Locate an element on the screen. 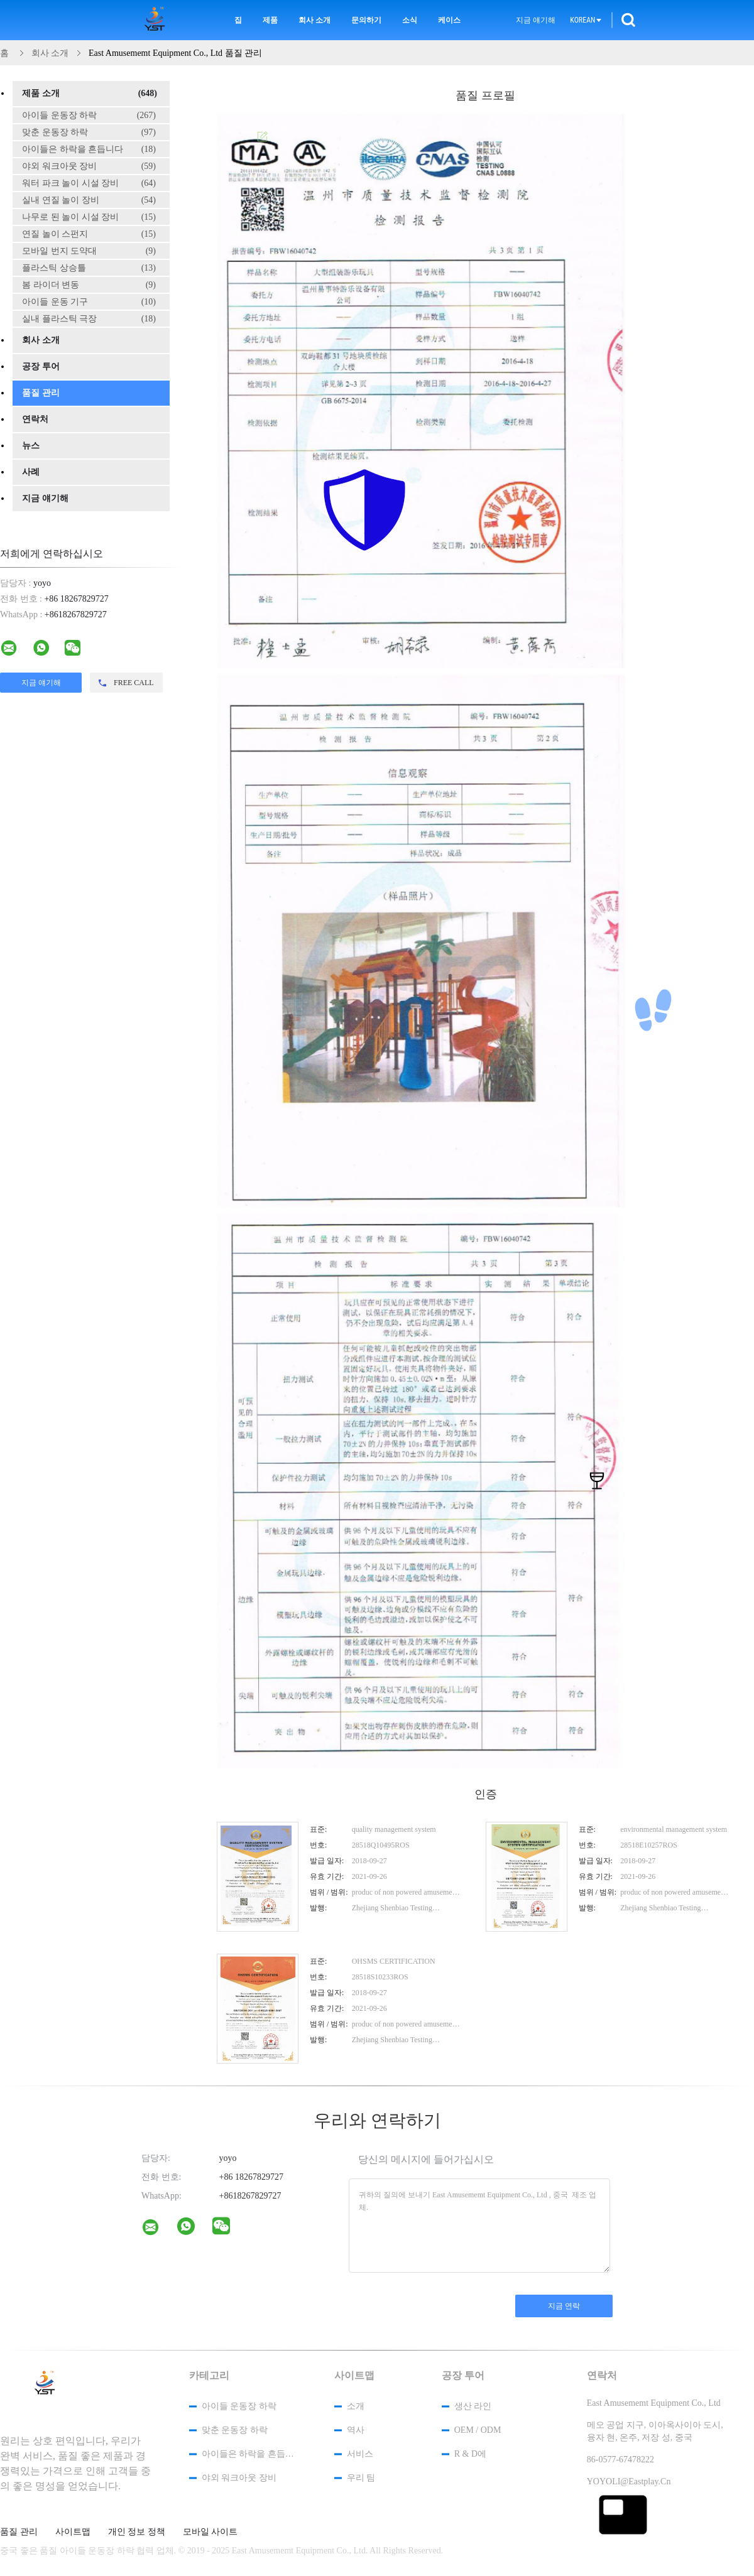 Image resolution: width=754 pixels, height=2576 pixels. create a new note is located at coordinates (262, 136).